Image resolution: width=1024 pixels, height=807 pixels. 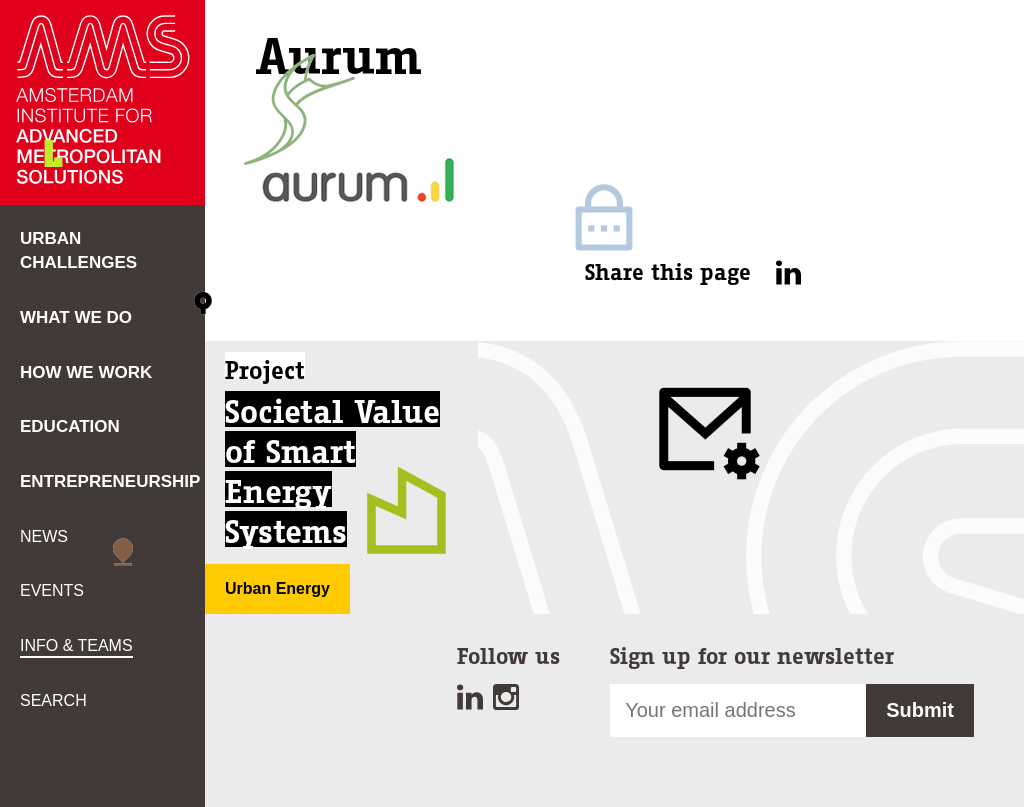 What do you see at coordinates (123, 551) in the screenshot?
I see `mark a location on the map` at bounding box center [123, 551].